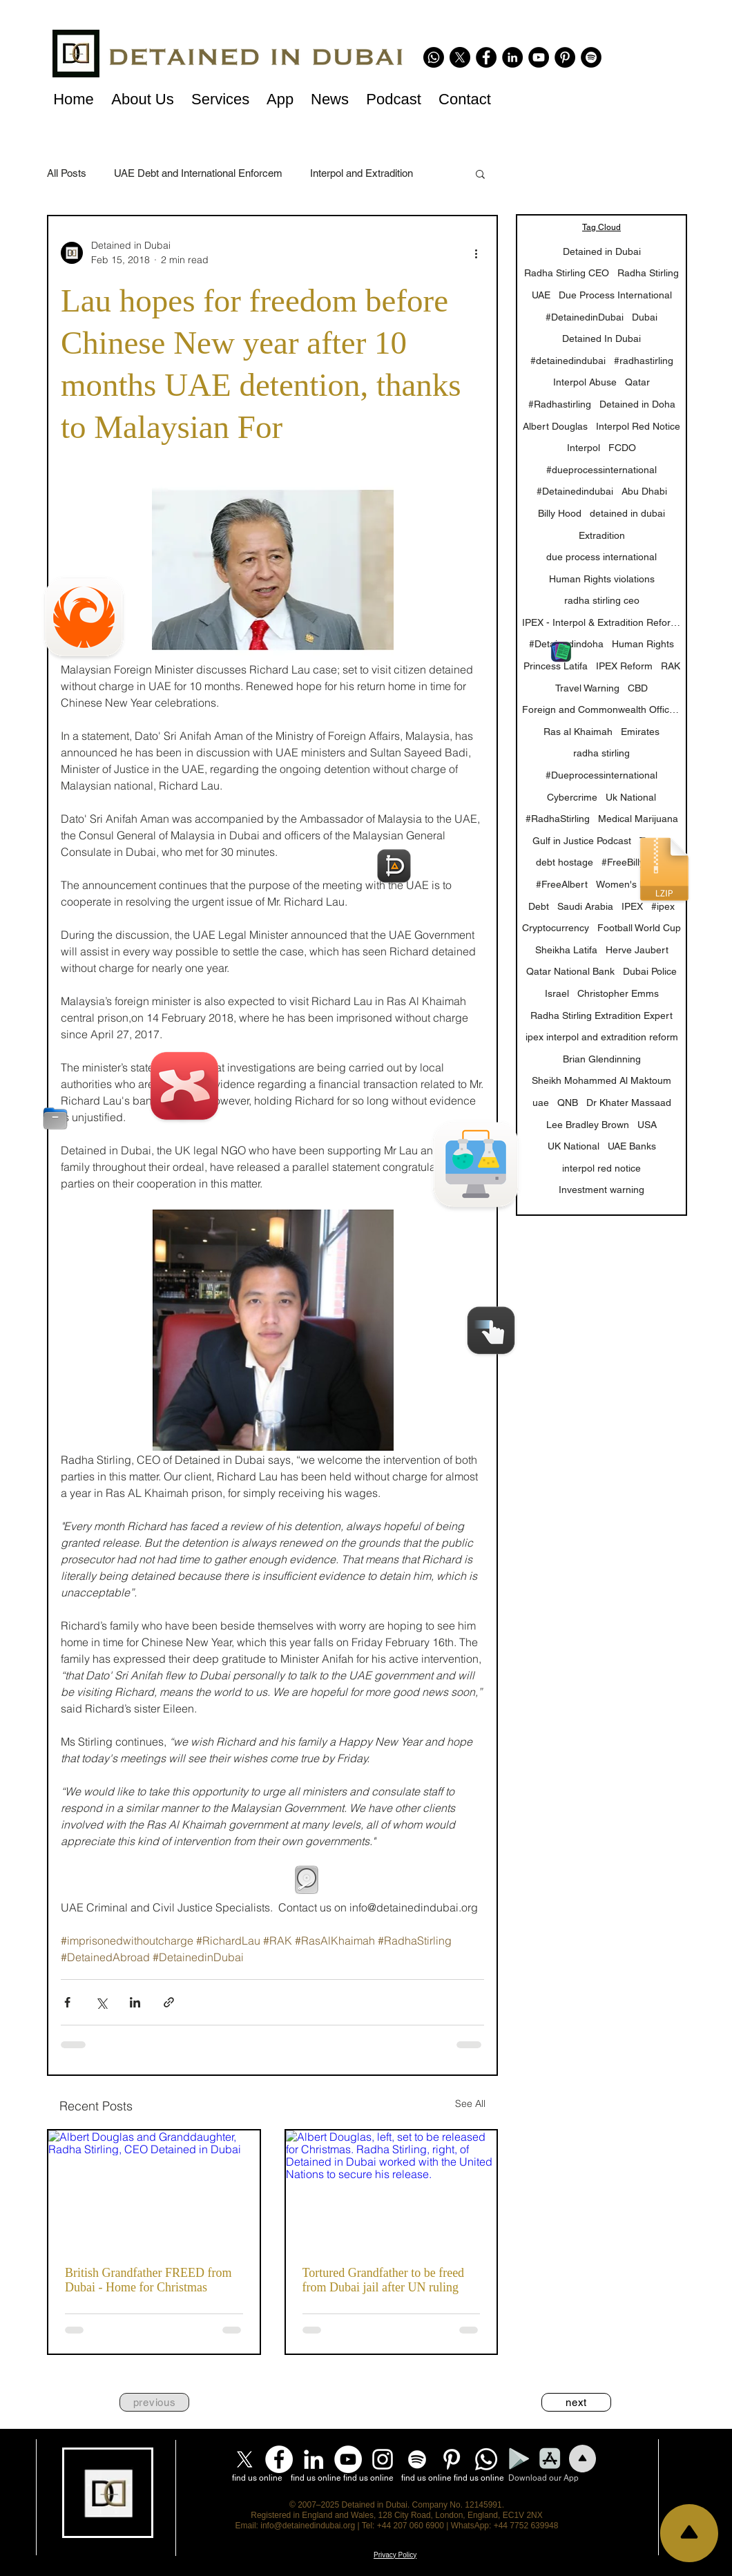  Describe the element at coordinates (664, 870) in the screenshot. I see `an lzip compressed archive file` at that location.